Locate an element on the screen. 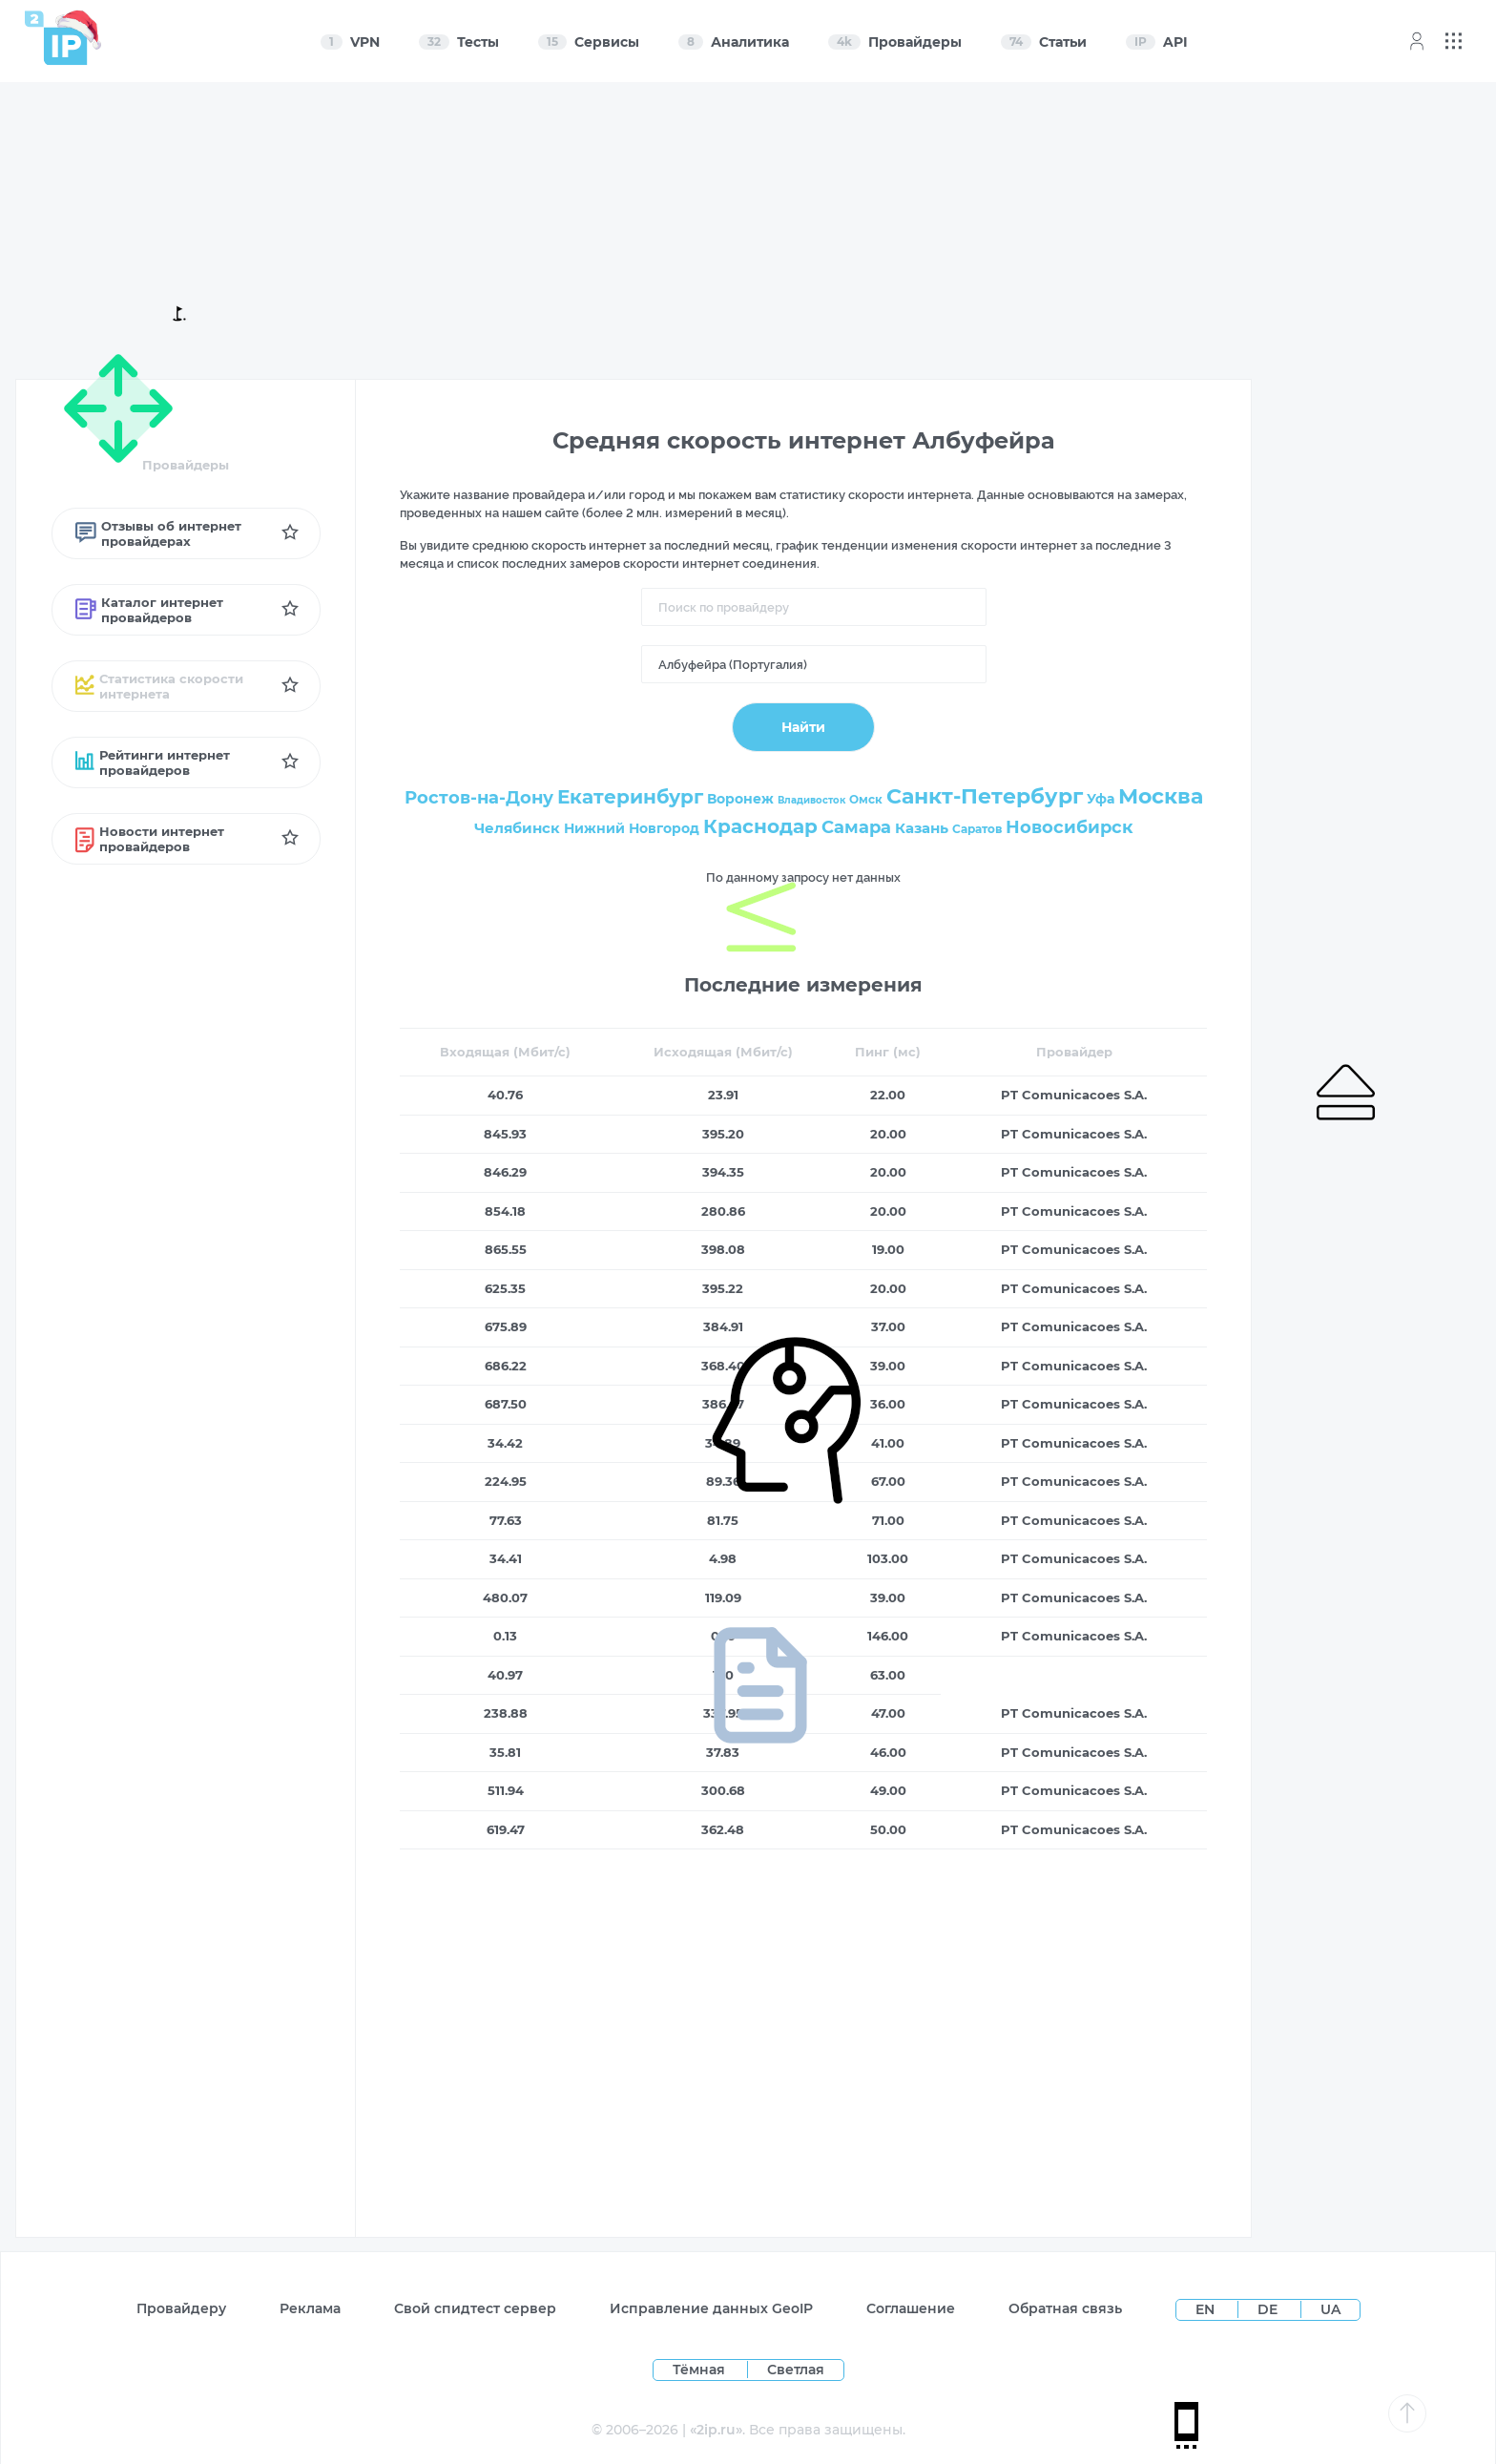  access mobile device settings is located at coordinates (1186, 2425).